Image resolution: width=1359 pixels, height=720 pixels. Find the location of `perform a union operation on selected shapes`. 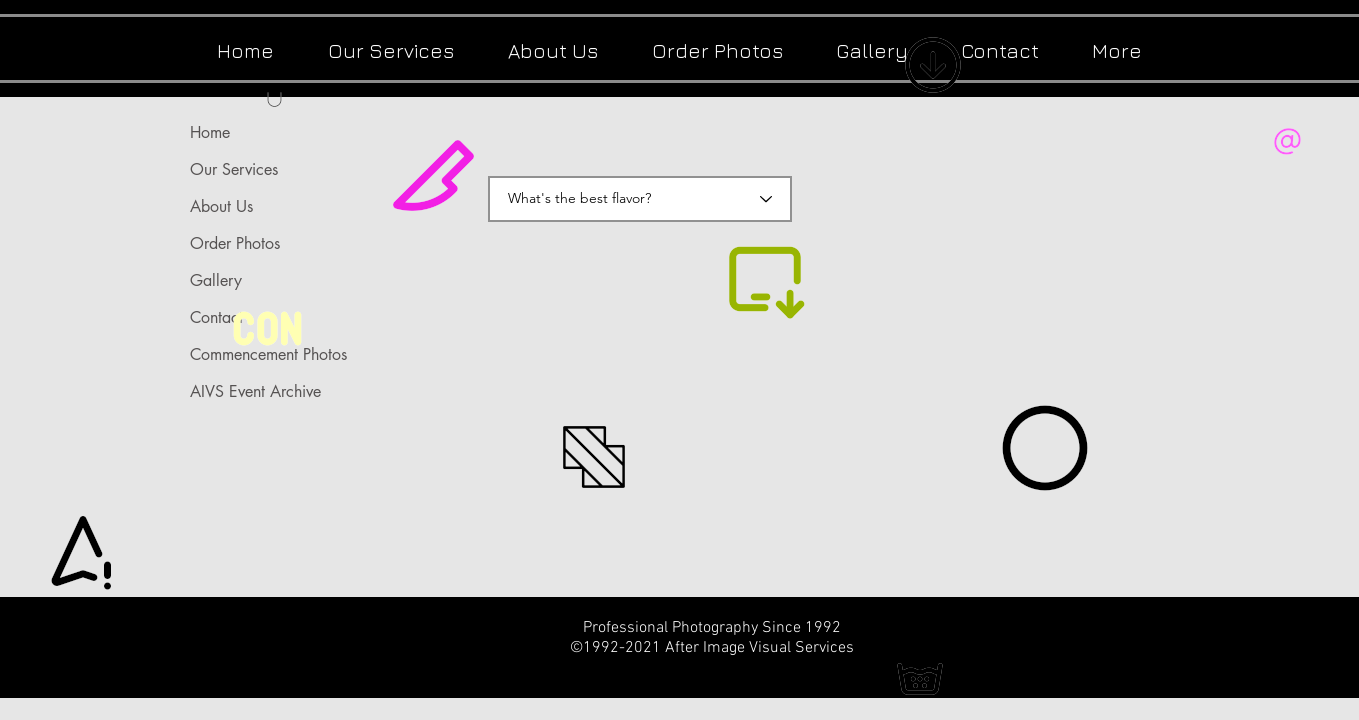

perform a union operation on selected shapes is located at coordinates (274, 98).